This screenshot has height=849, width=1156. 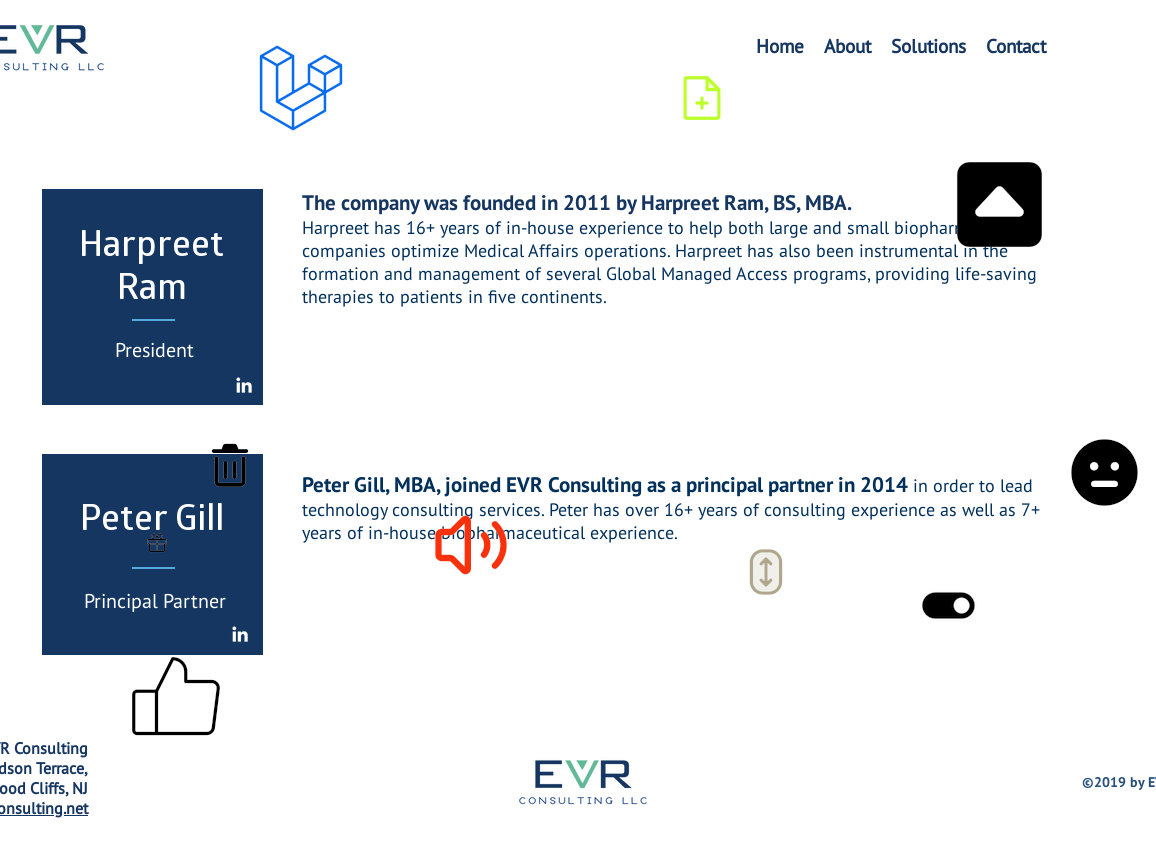 I want to click on like or approve content, so click(x=176, y=701).